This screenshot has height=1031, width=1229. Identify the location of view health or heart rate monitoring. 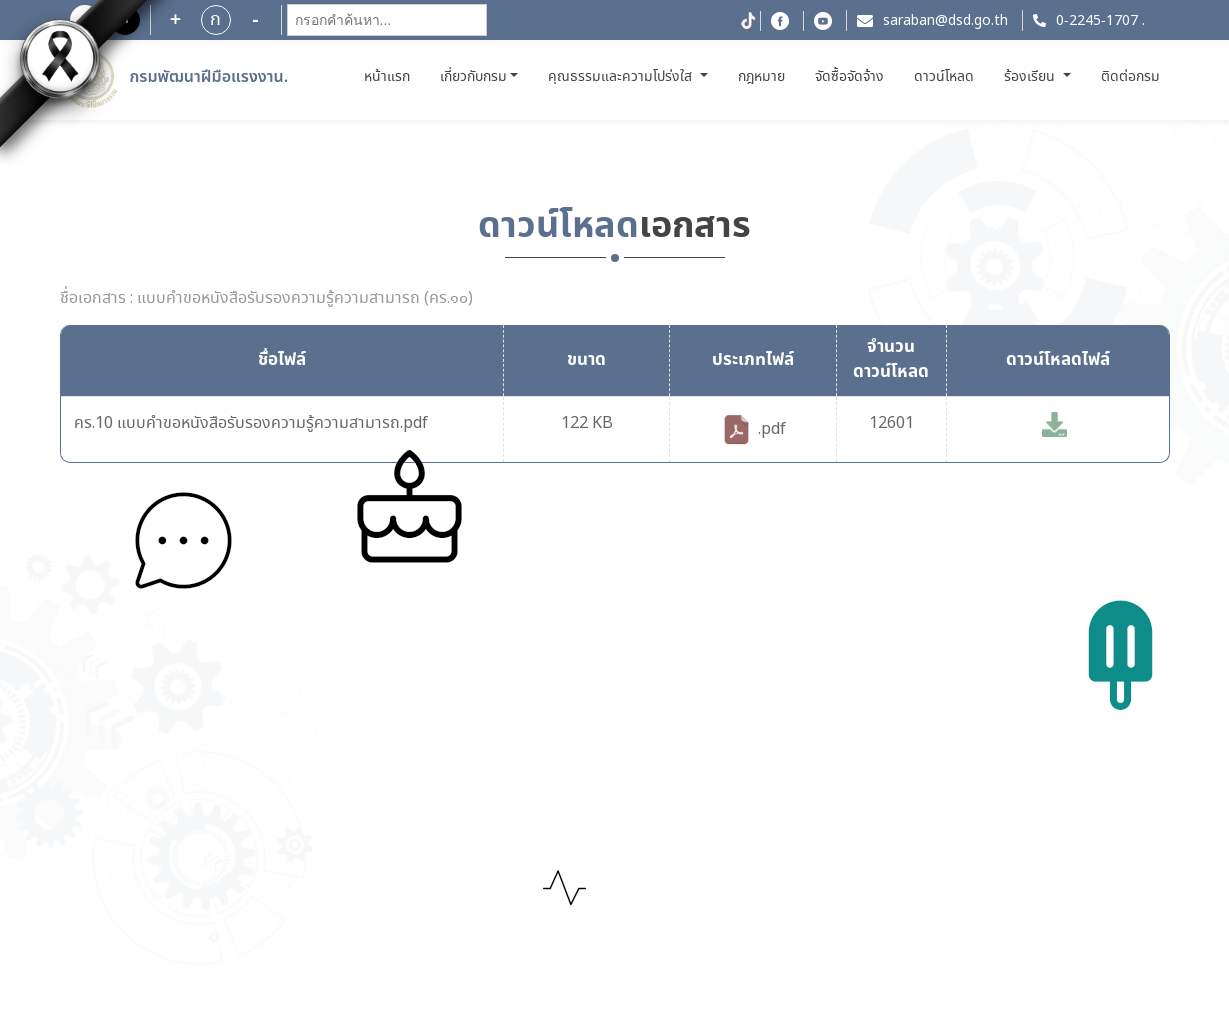
(564, 888).